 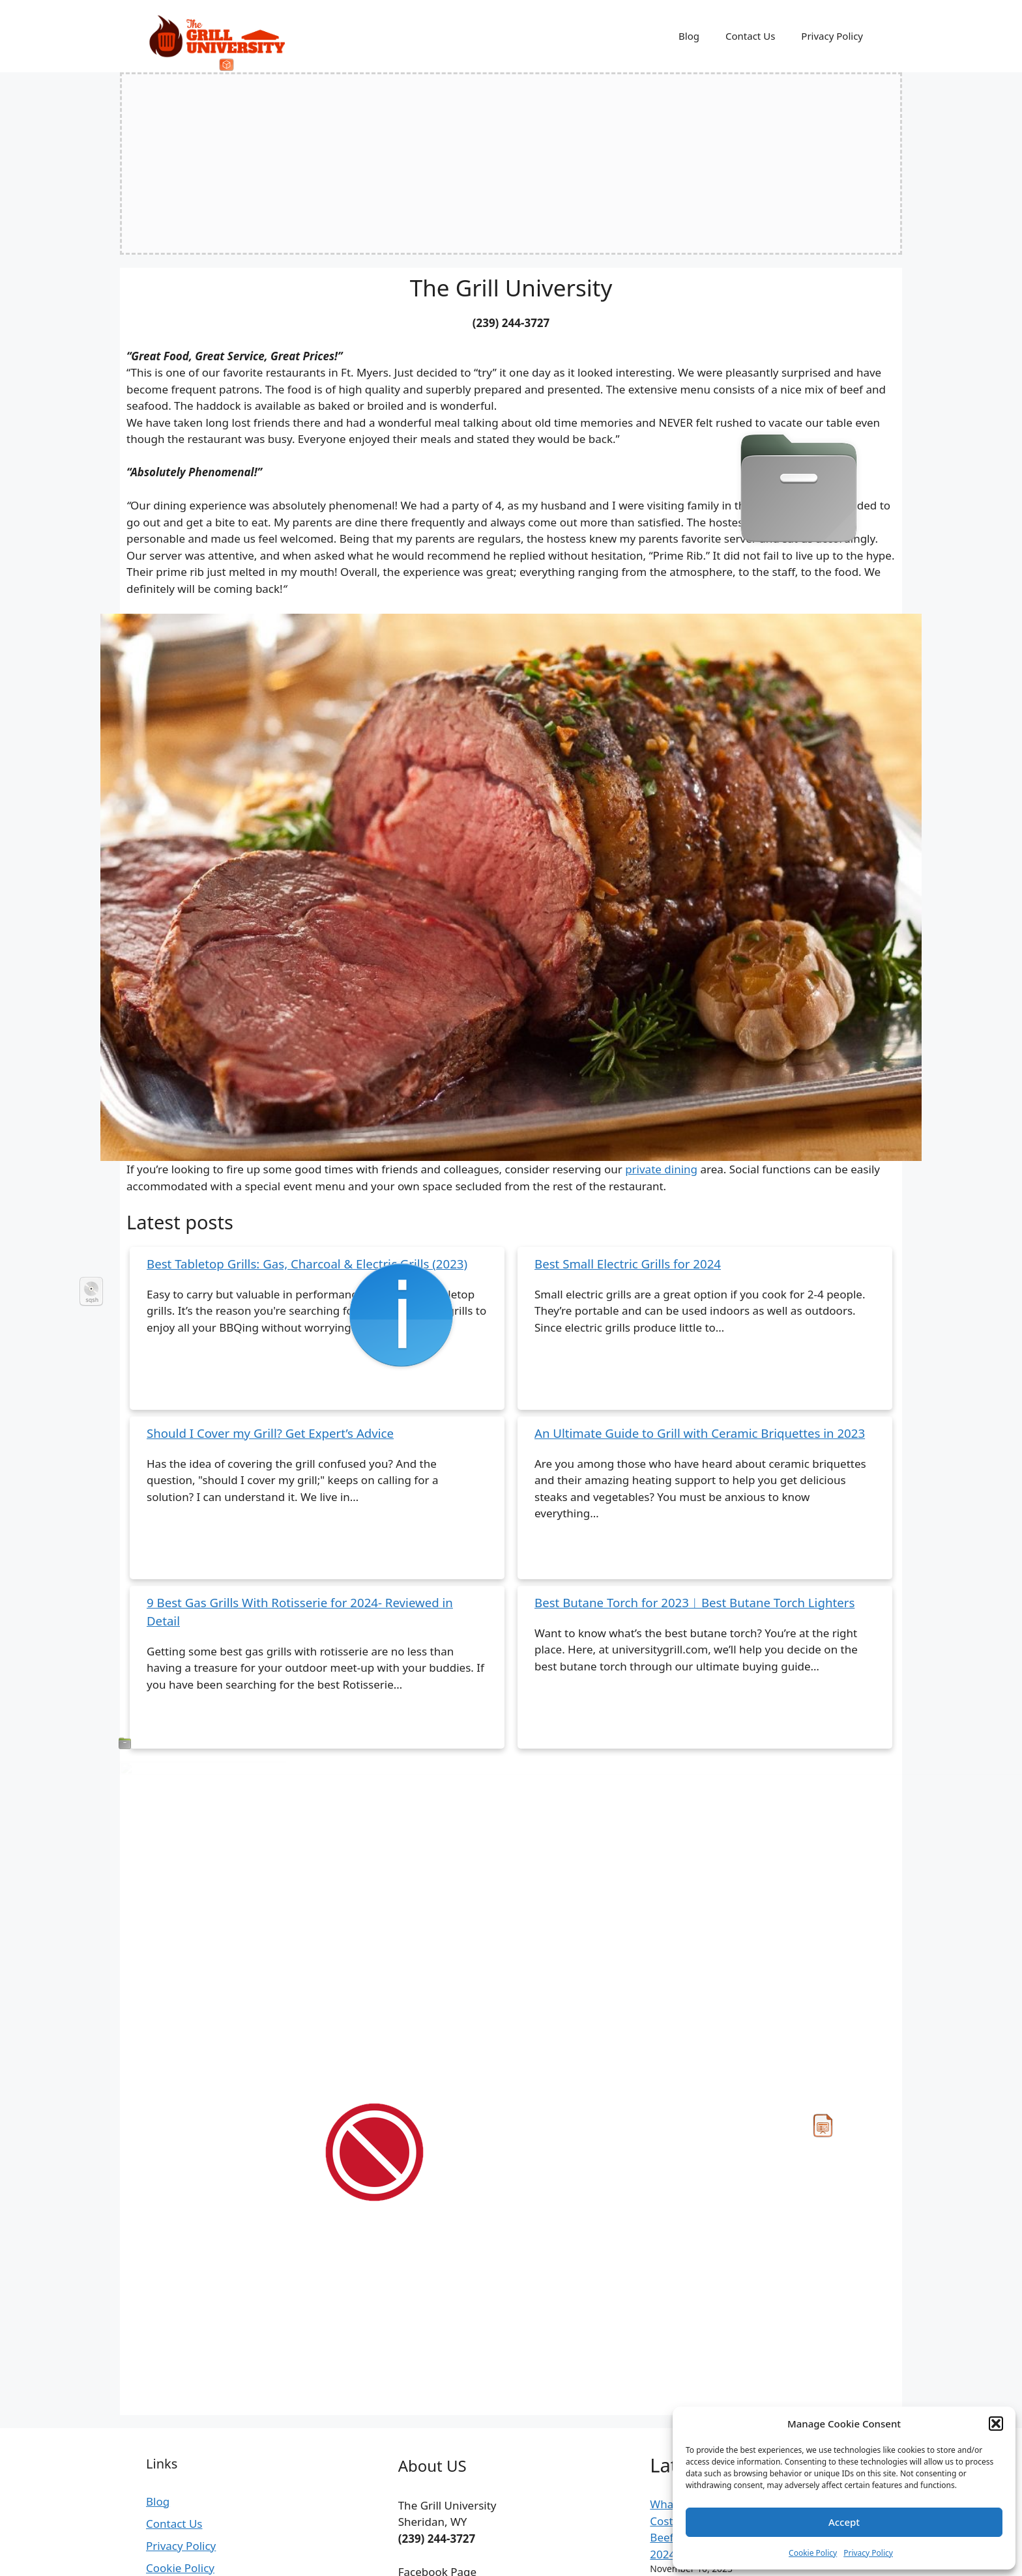 I want to click on open file manager application, so click(x=124, y=1743).